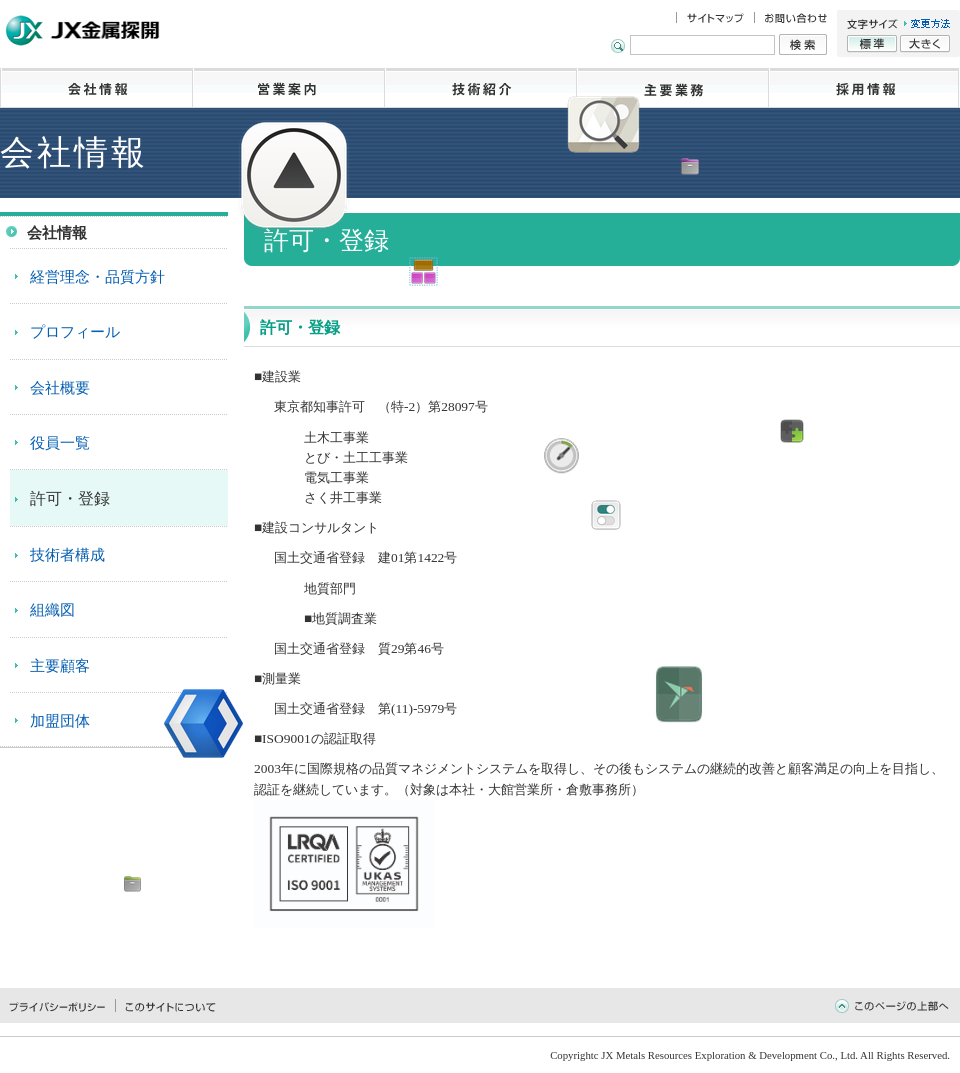  I want to click on open the interface settings application, so click(203, 723).